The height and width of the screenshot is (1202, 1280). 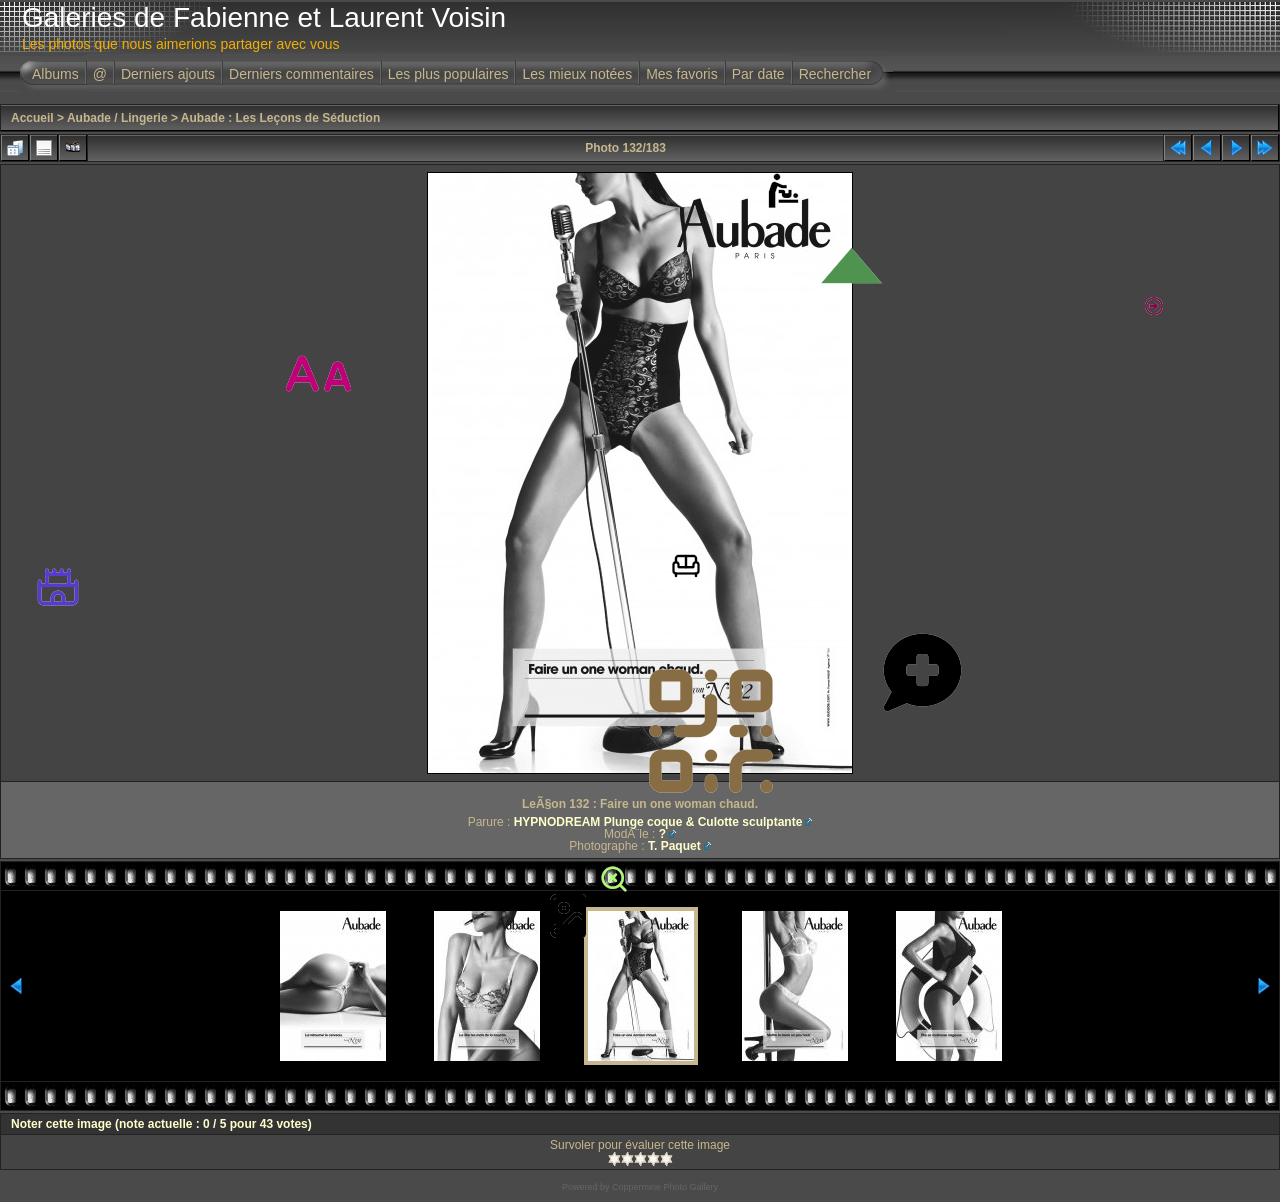 What do you see at coordinates (851, 265) in the screenshot?
I see `collapse an expanded section or menu` at bounding box center [851, 265].